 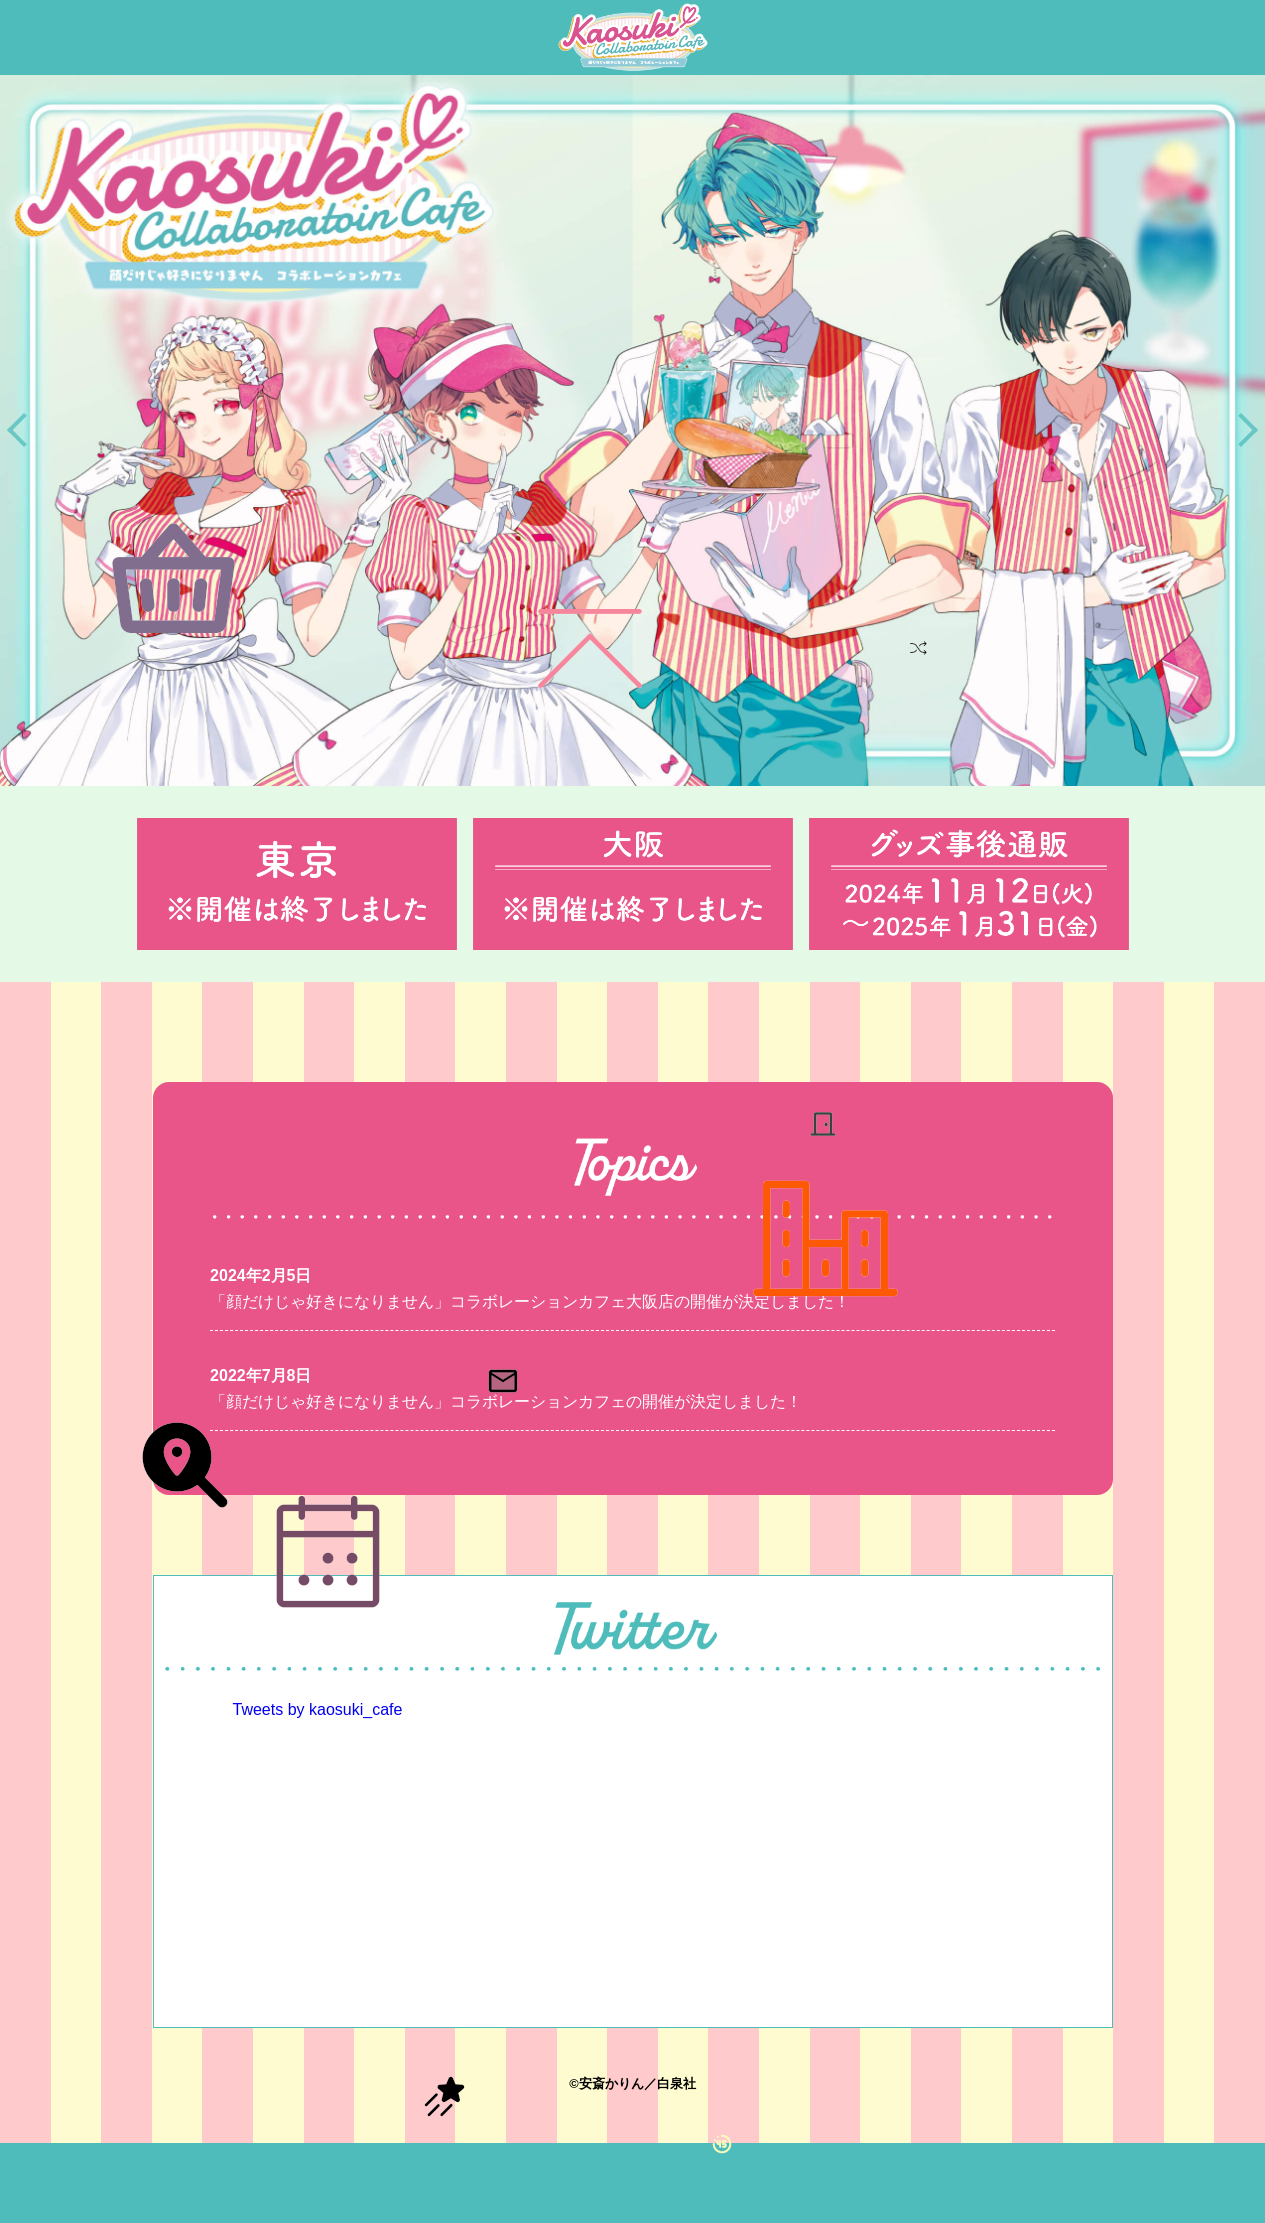 I want to click on view calendar events, so click(x=328, y=1556).